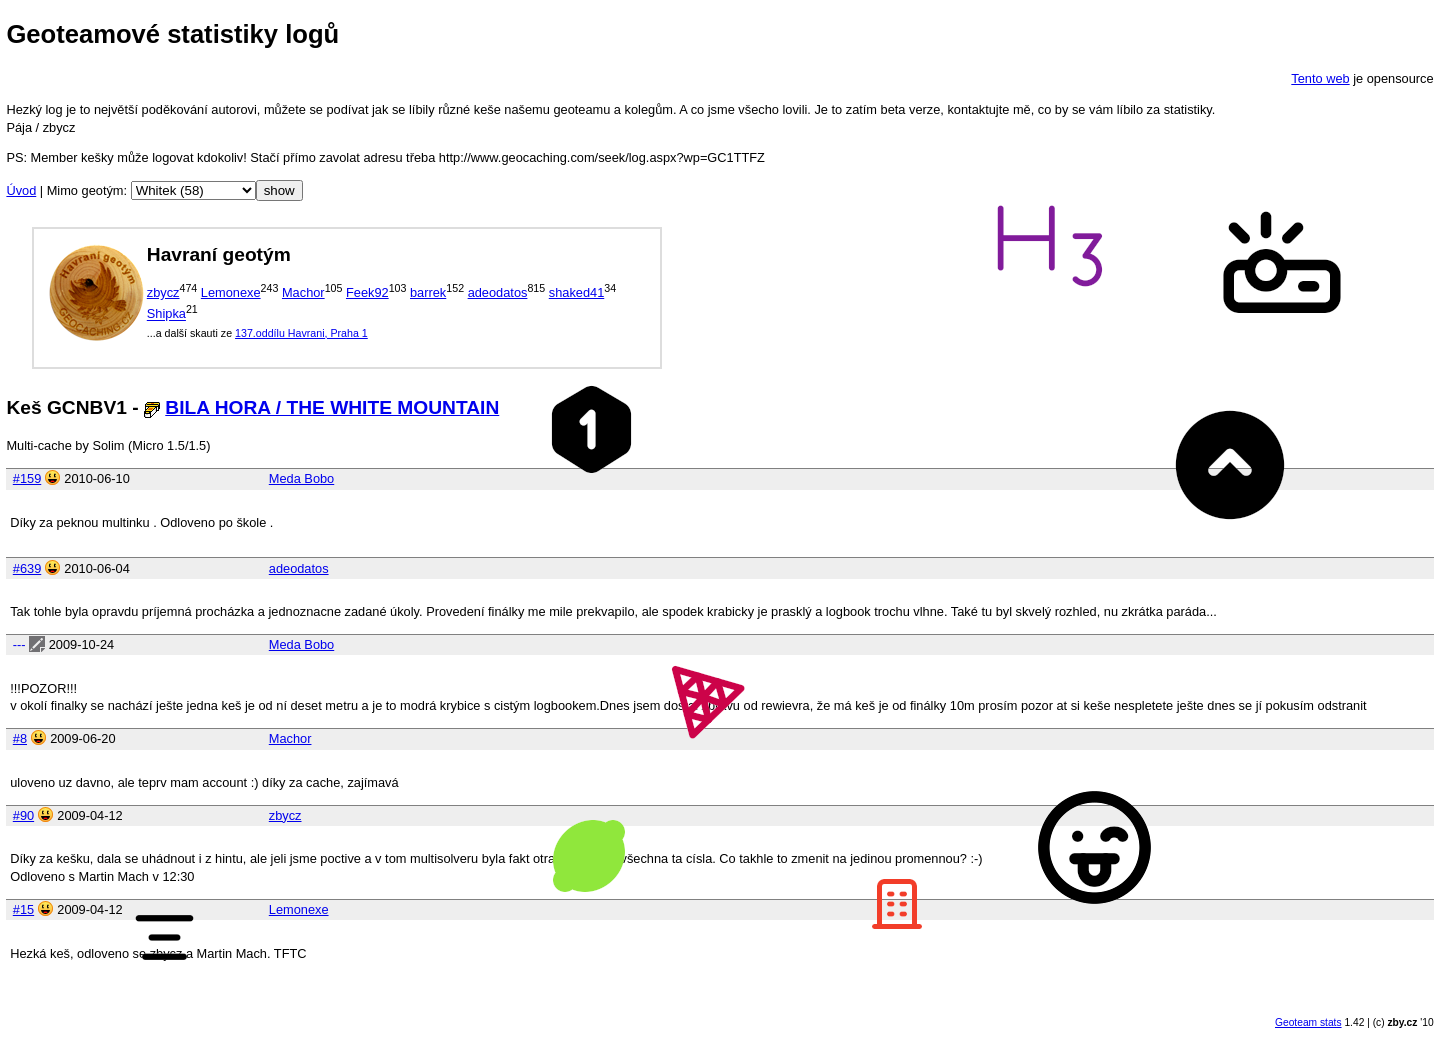 The height and width of the screenshot is (1041, 1440). Describe the element at coordinates (591, 429) in the screenshot. I see `indicates step one in a multi-step process` at that location.